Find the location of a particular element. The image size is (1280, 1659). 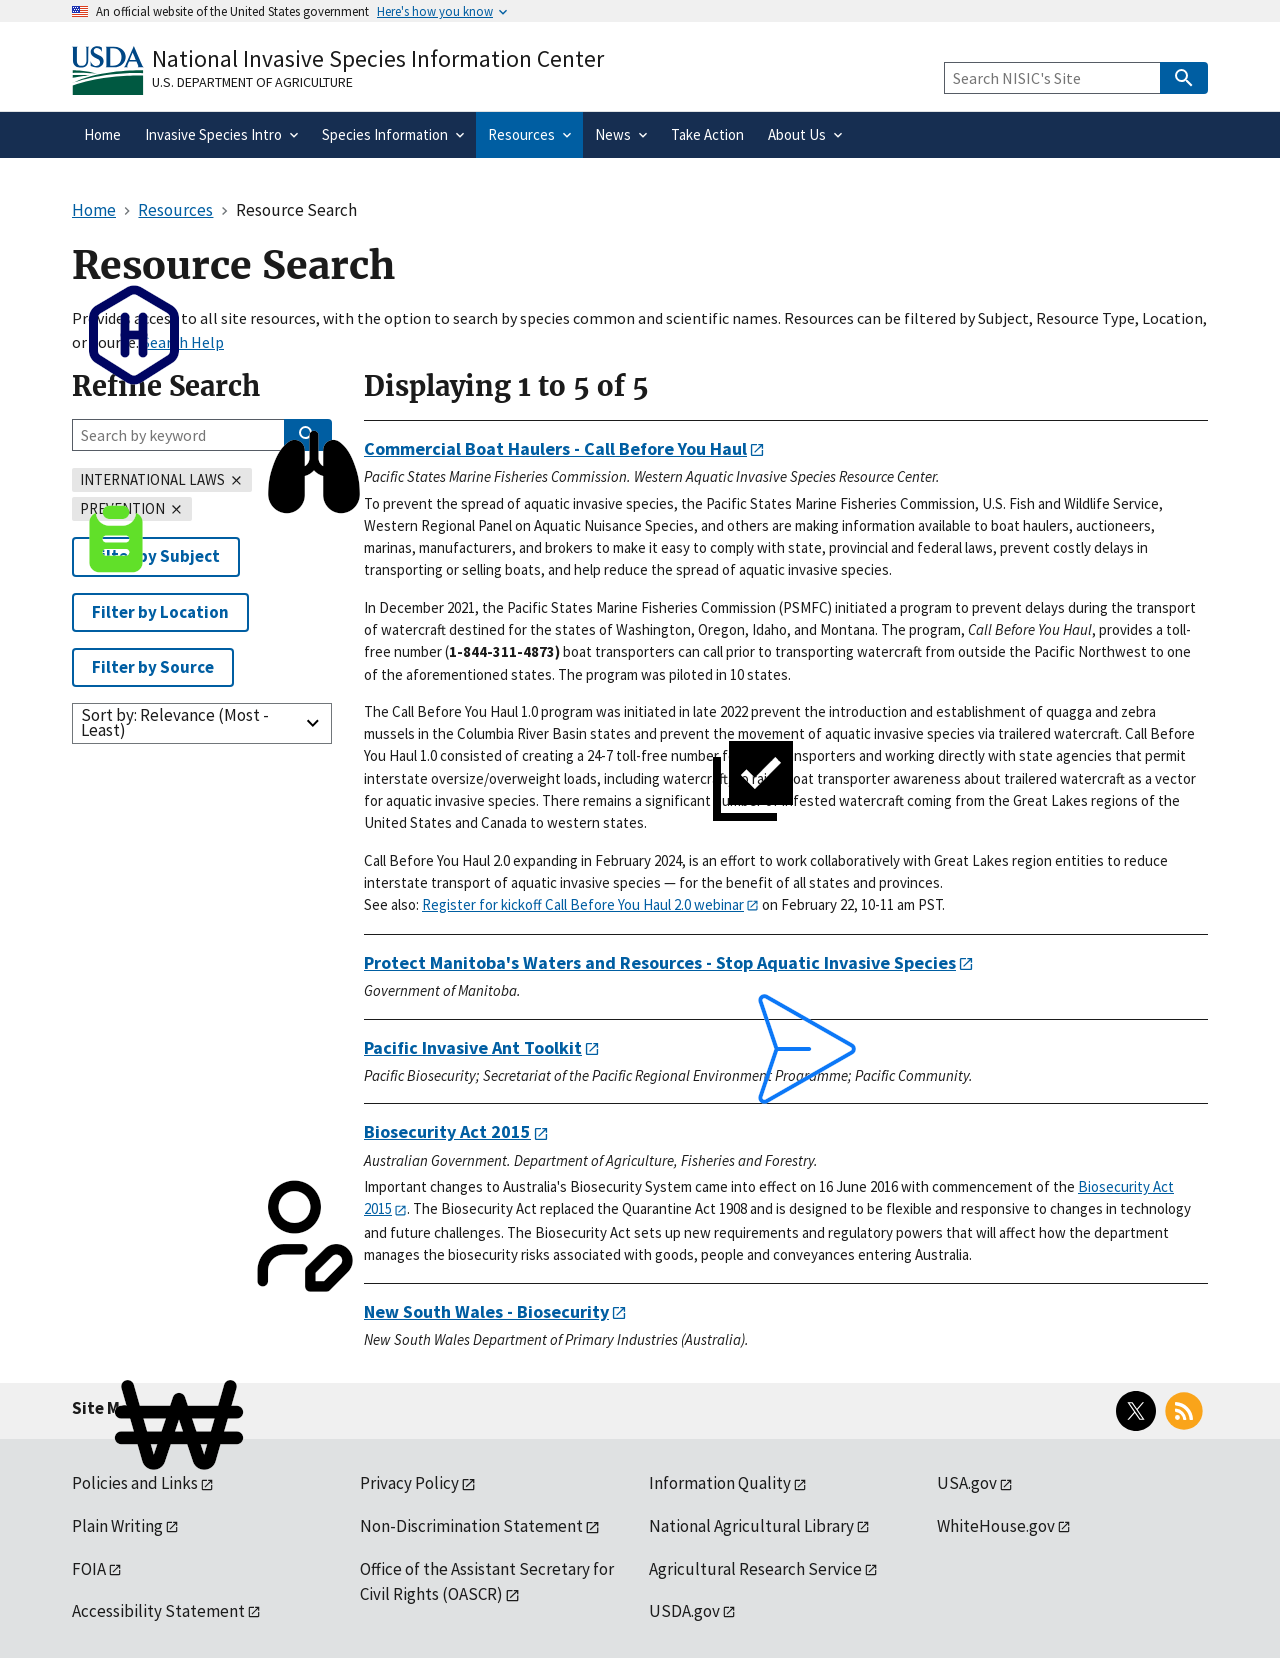

access respiratory health information is located at coordinates (314, 472).